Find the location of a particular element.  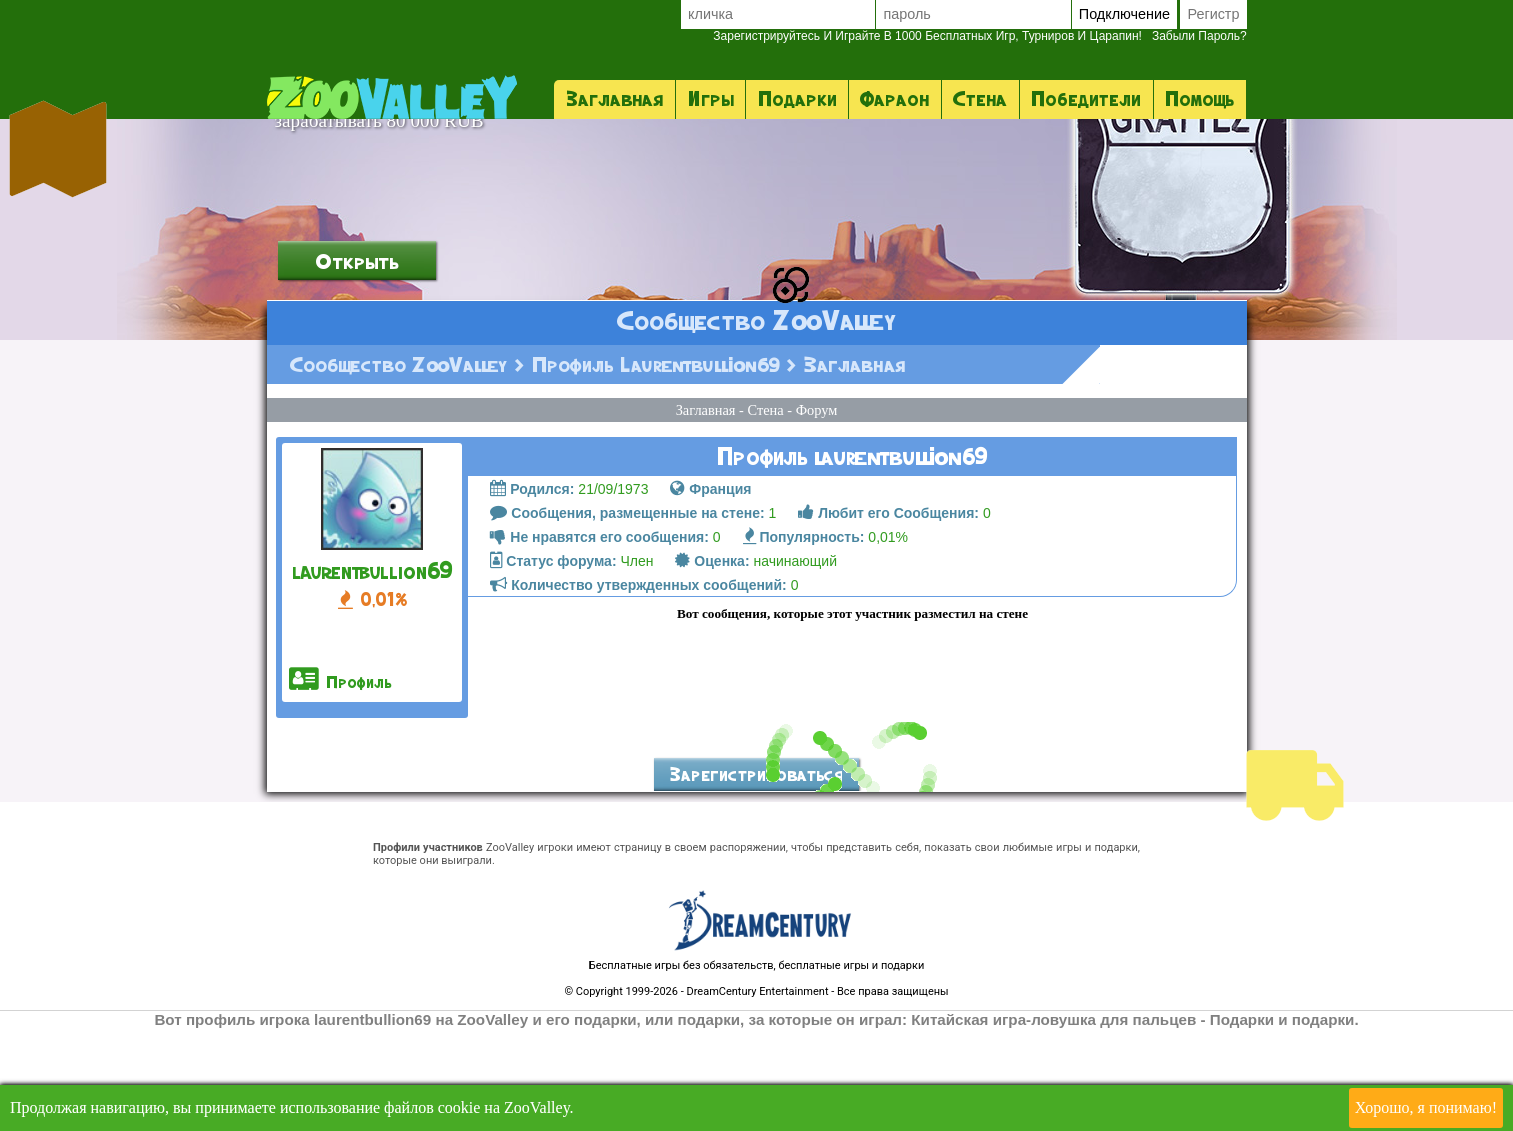

open map view is located at coordinates (58, 149).